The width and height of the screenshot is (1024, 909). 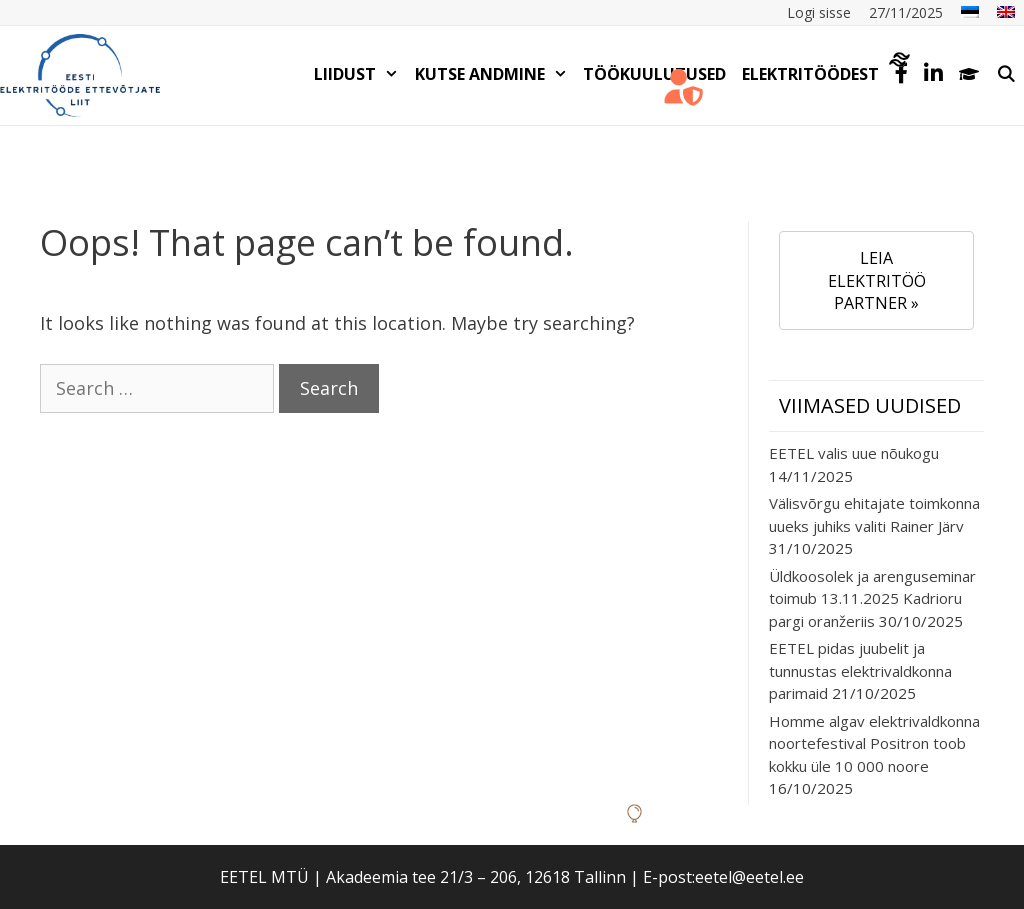 I want to click on indicates a celebration or birthday event, so click(x=634, y=813).